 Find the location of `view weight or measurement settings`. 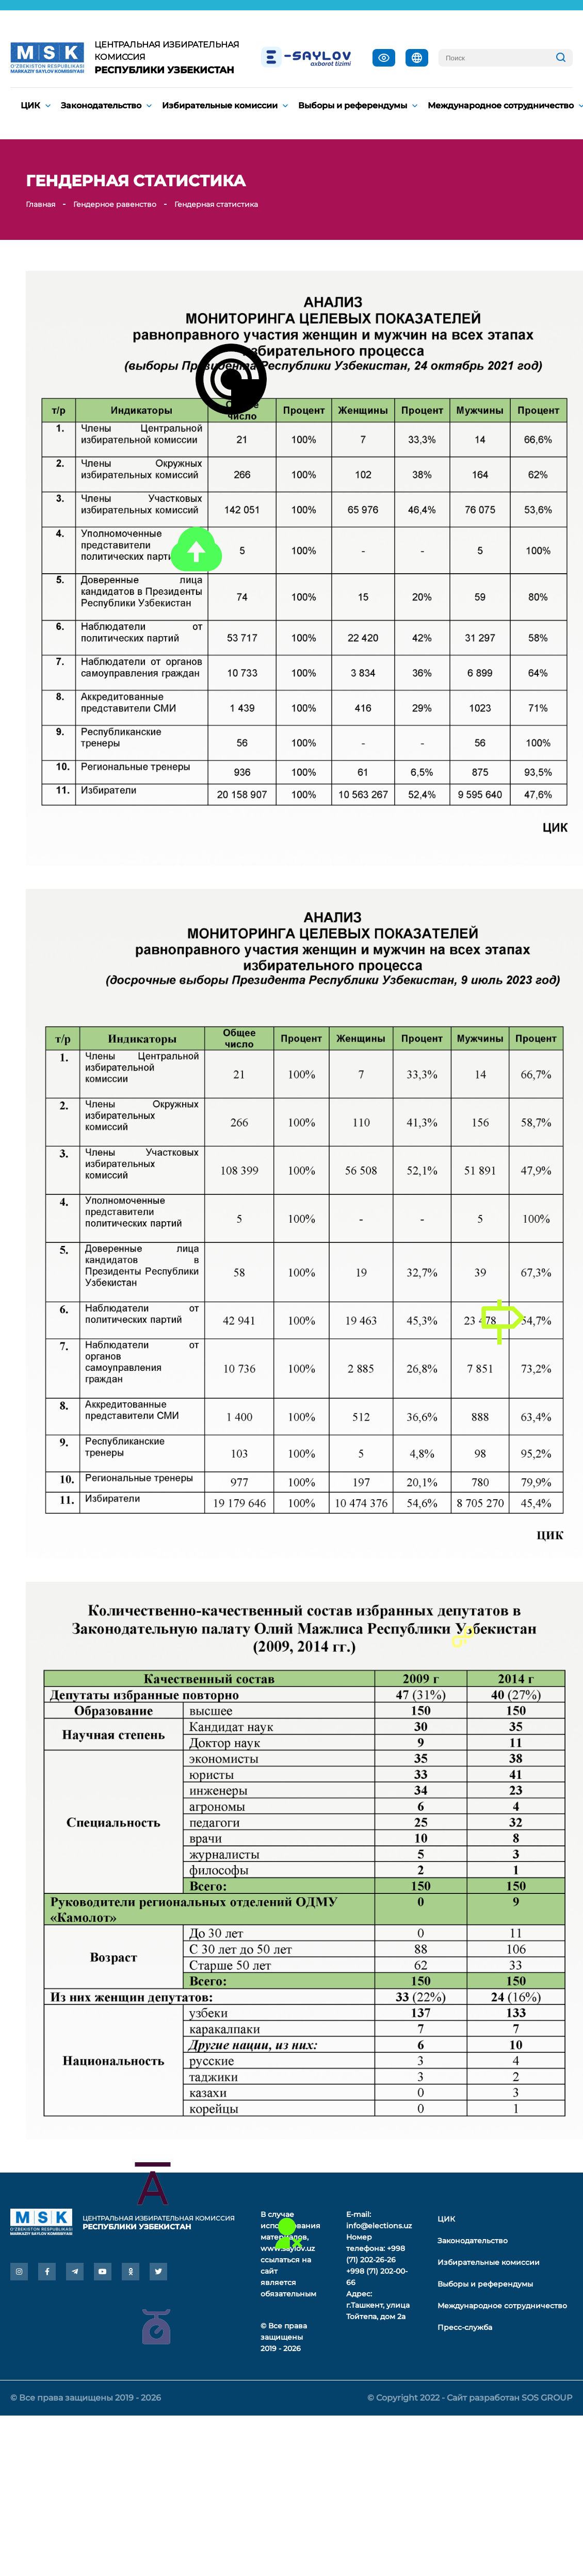

view weight or measurement settings is located at coordinates (156, 2327).